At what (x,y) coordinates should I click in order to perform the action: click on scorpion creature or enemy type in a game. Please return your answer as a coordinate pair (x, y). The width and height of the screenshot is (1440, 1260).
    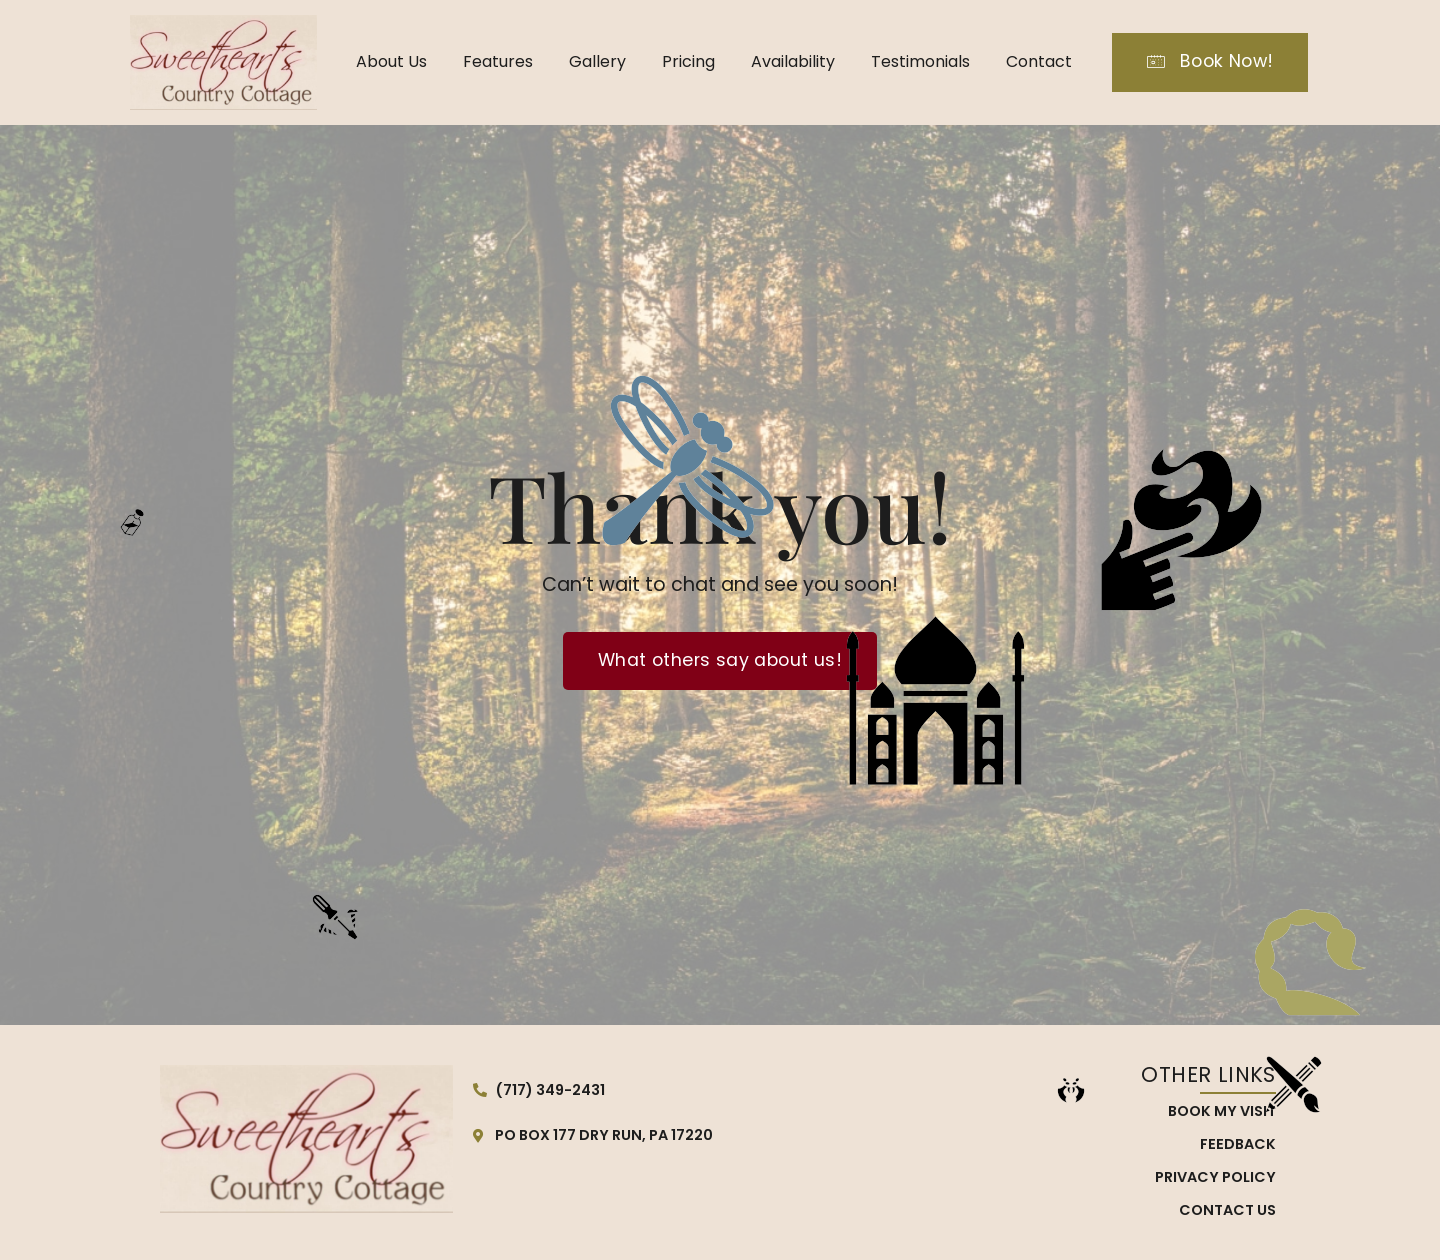
    Looking at the image, I should click on (1309, 958).